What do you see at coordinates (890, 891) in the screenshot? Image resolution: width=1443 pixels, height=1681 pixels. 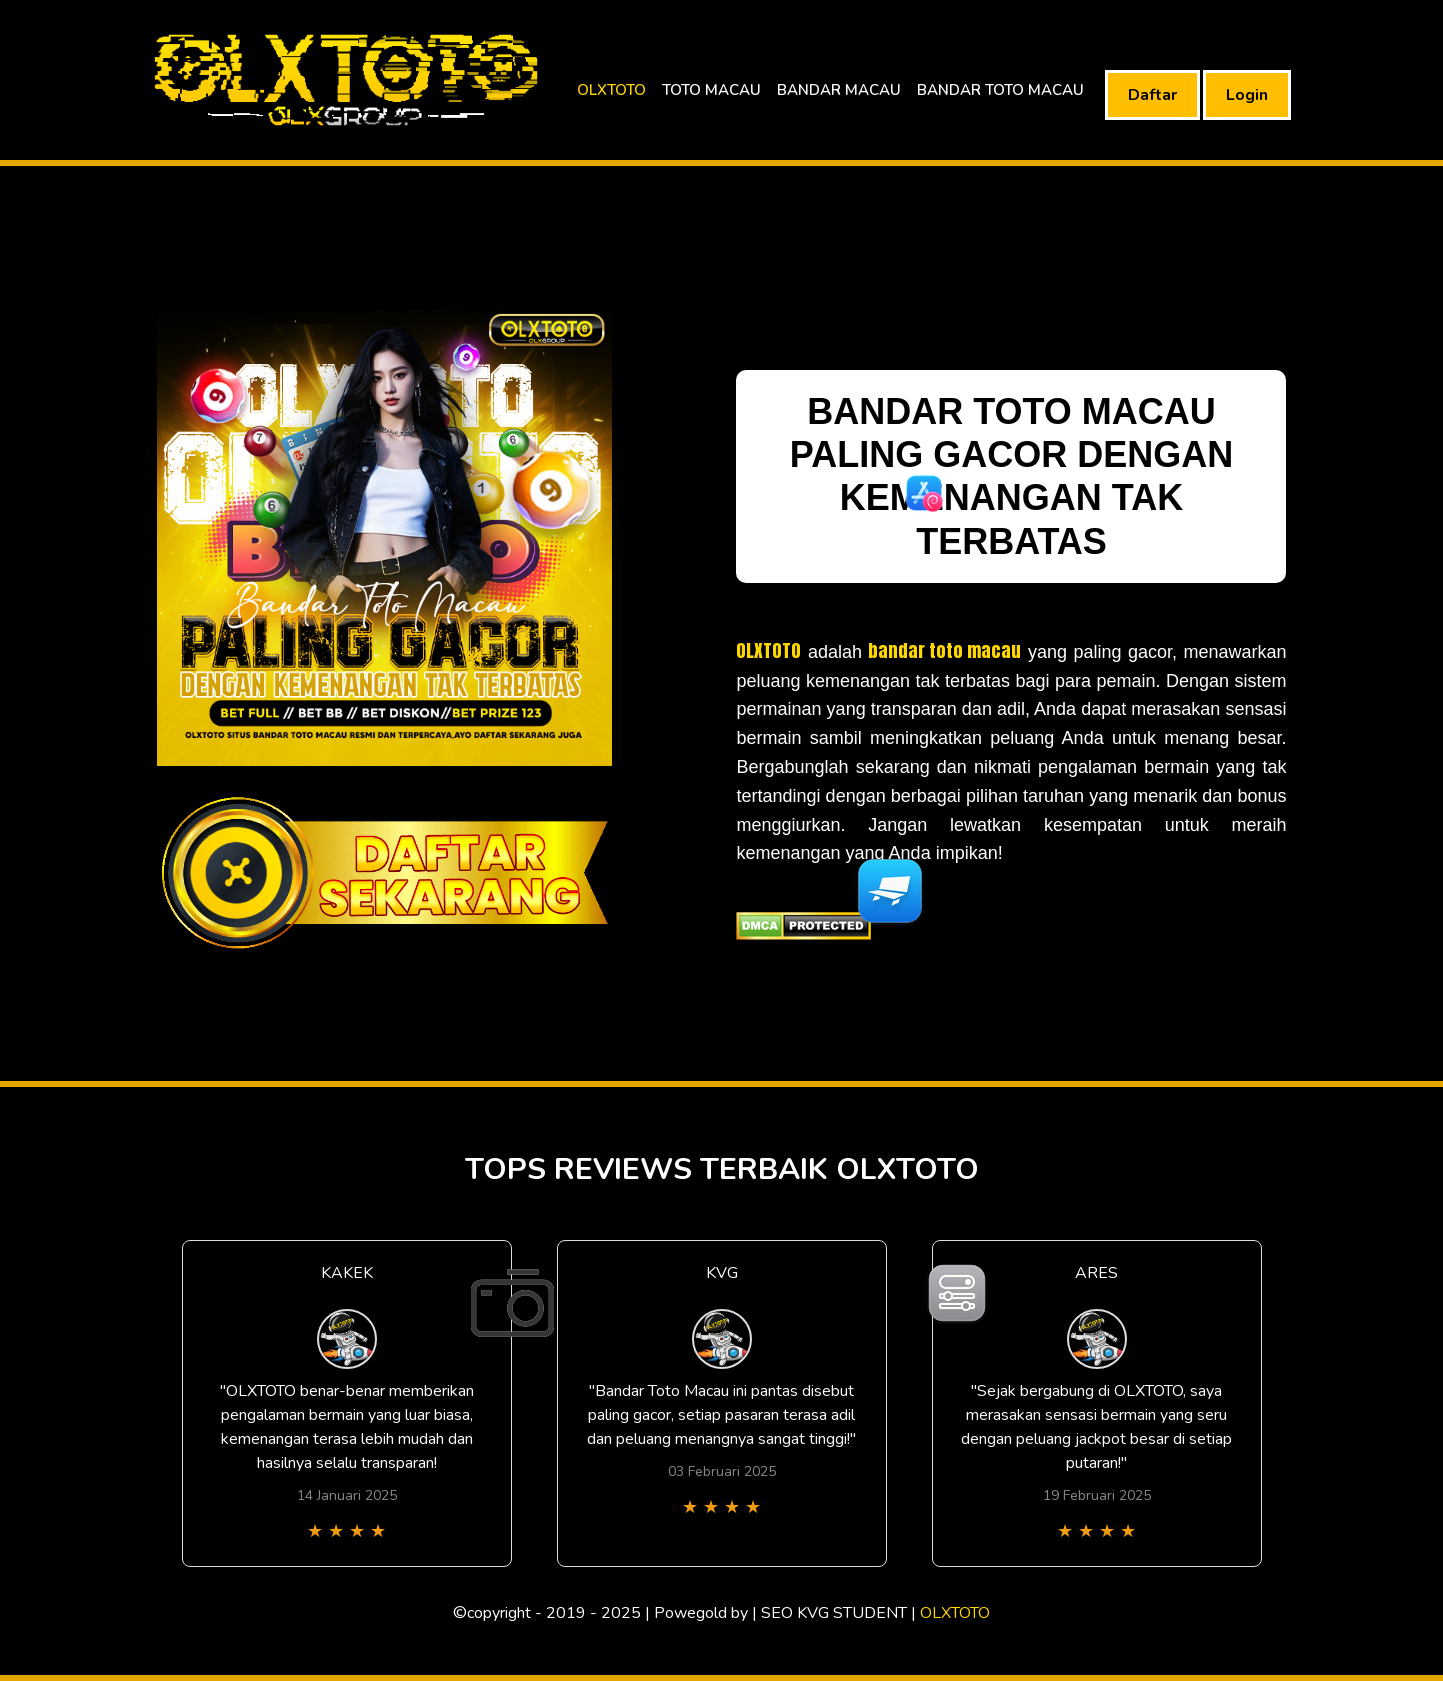 I see `open blockbench 3d modeling application` at bounding box center [890, 891].